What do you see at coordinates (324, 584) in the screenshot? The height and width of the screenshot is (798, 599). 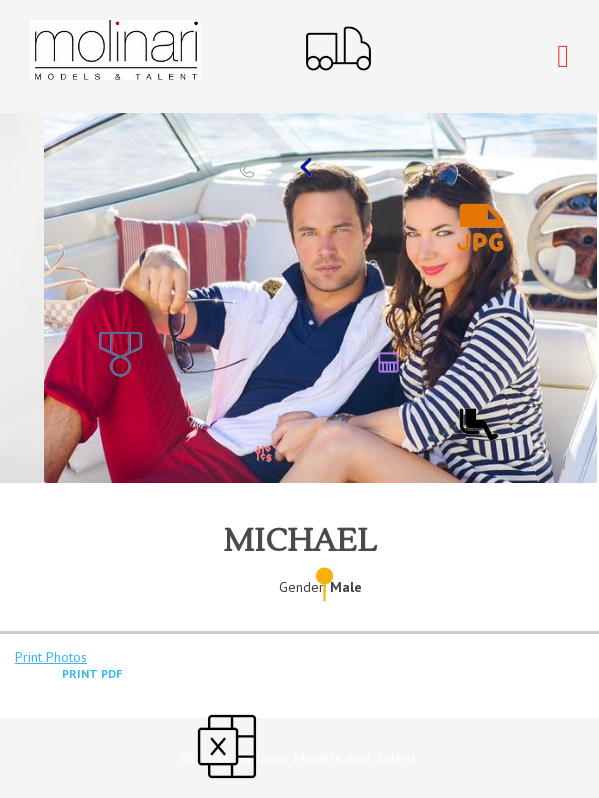 I see `mark a location on the map` at bounding box center [324, 584].